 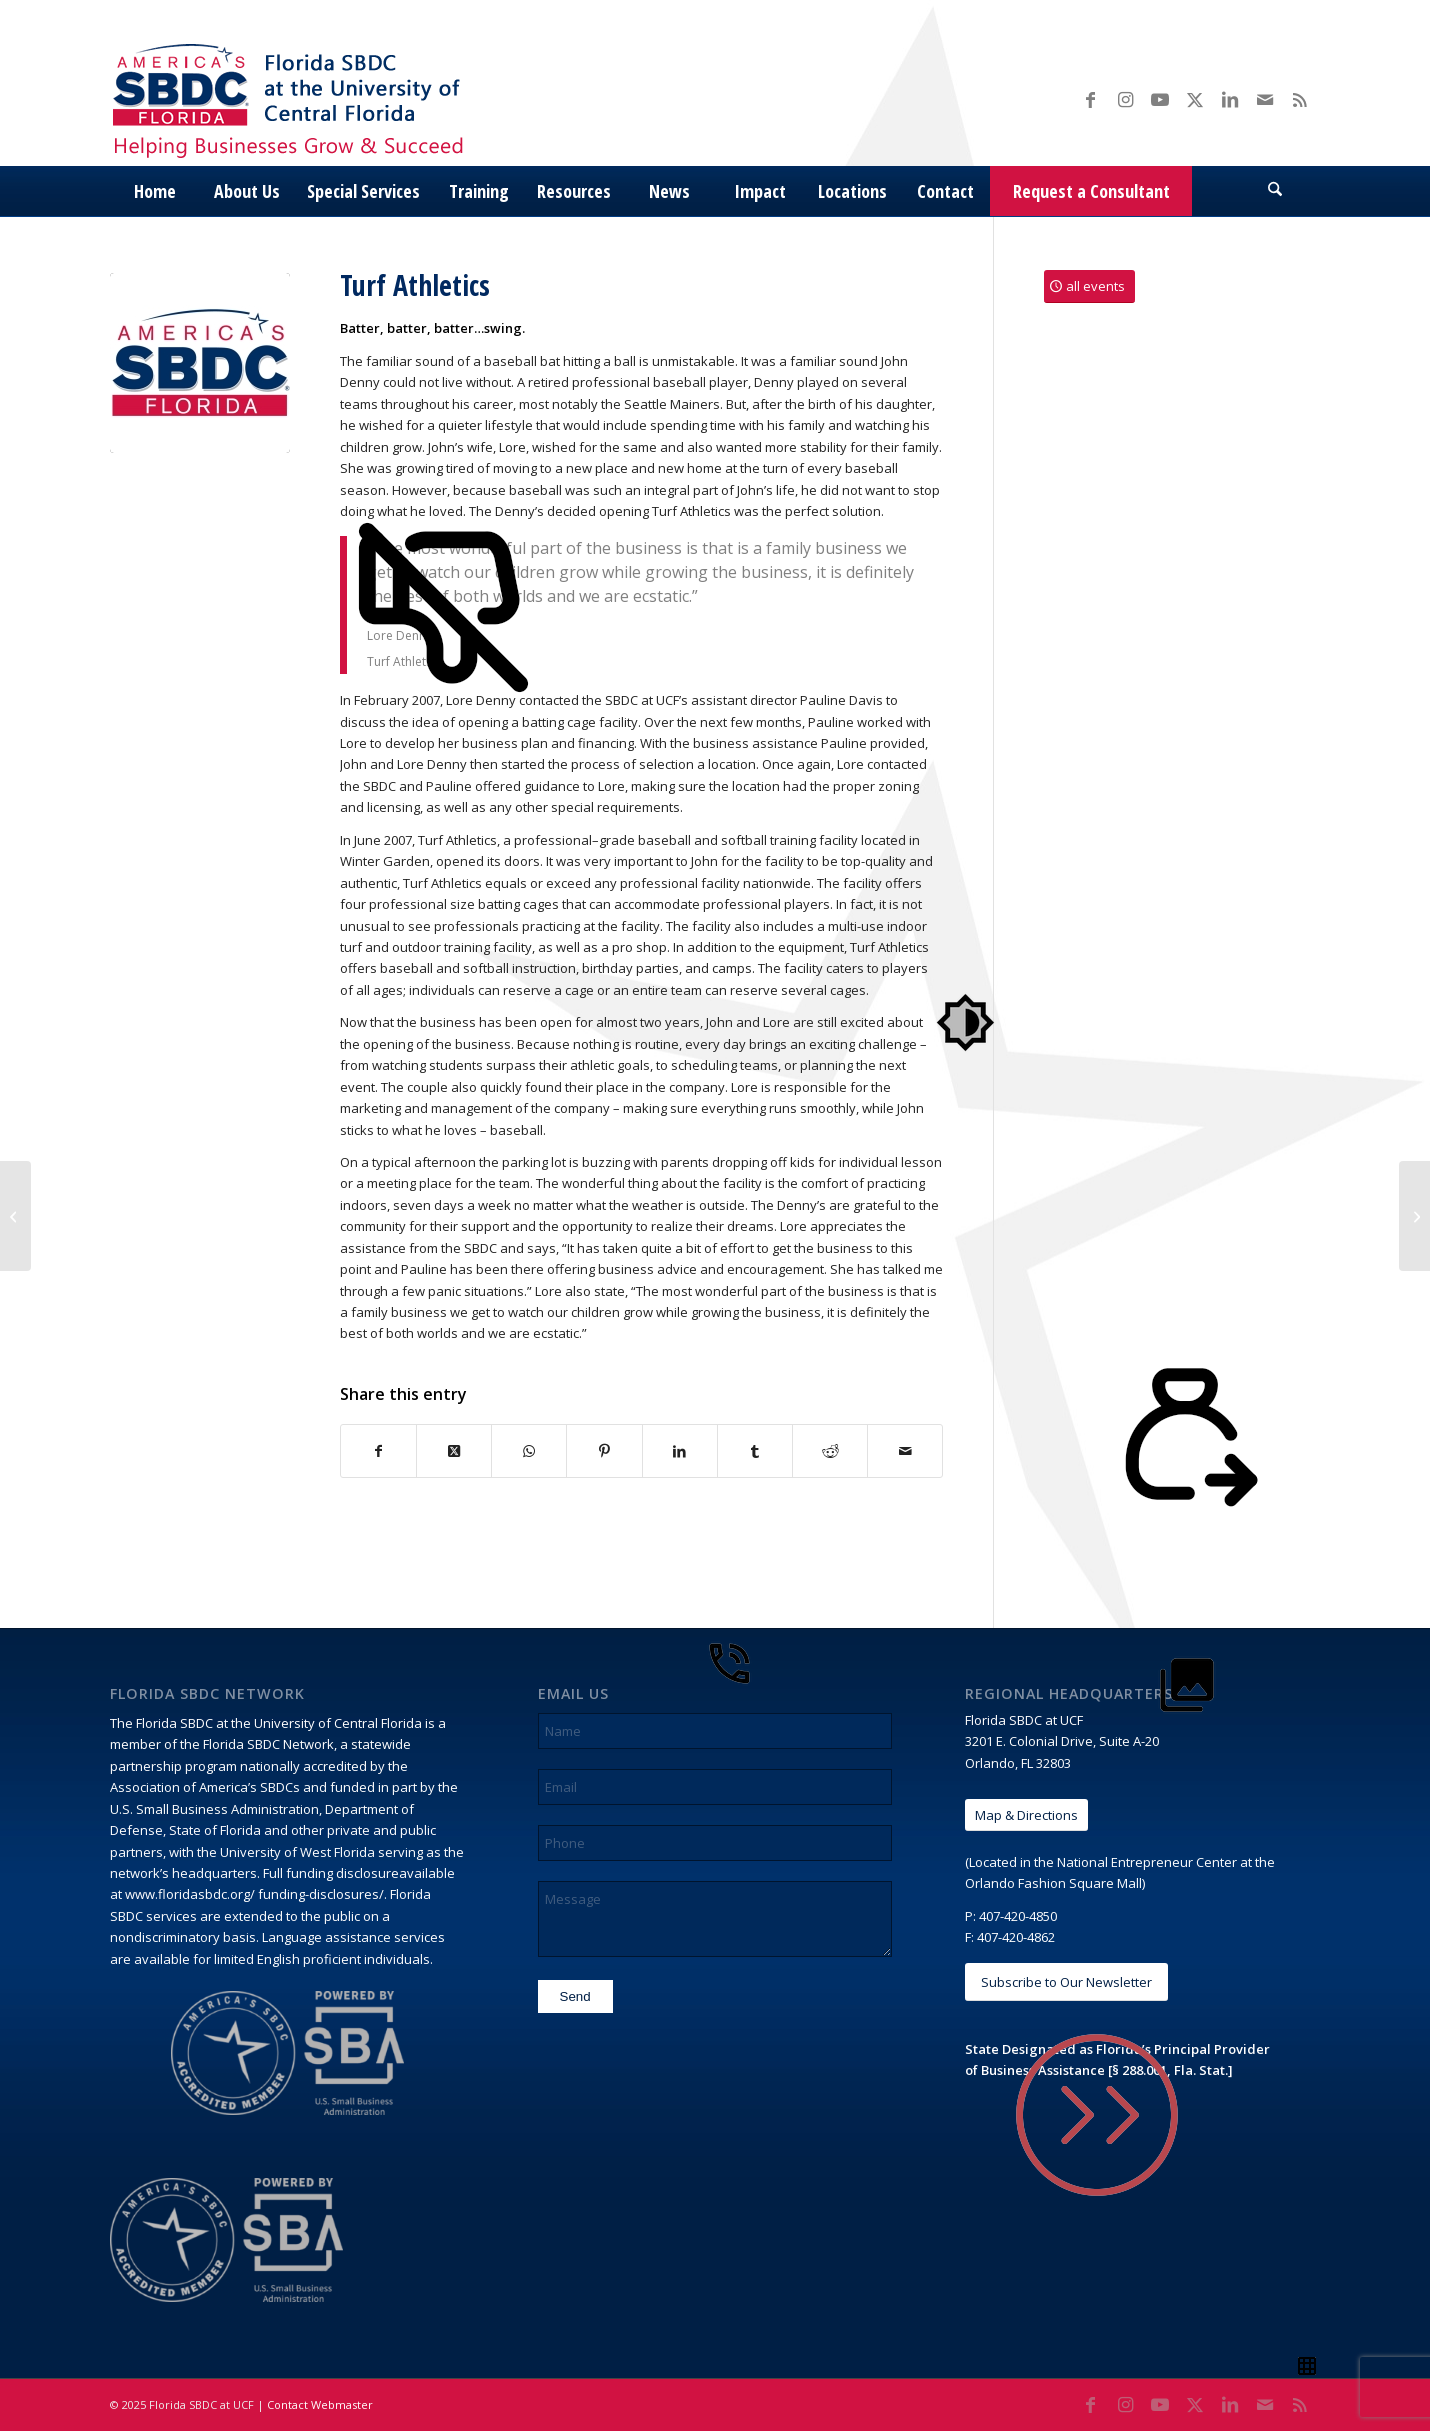 What do you see at coordinates (443, 607) in the screenshot?
I see `dislike feature is disabled or unavailable` at bounding box center [443, 607].